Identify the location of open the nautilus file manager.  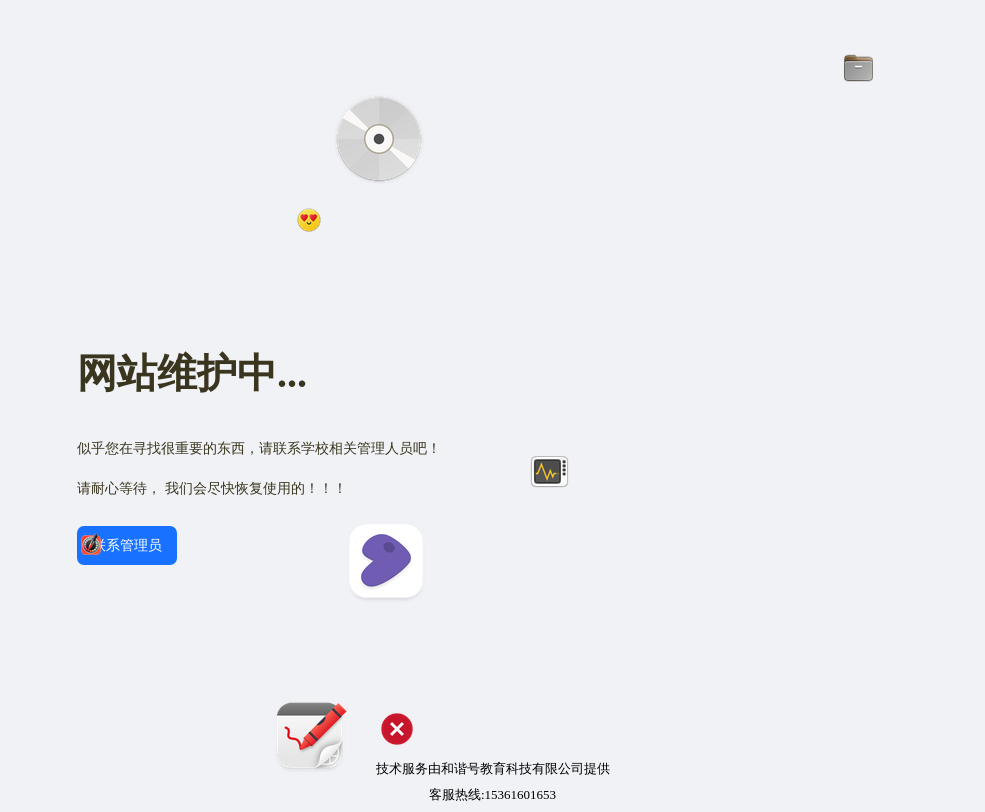
(858, 67).